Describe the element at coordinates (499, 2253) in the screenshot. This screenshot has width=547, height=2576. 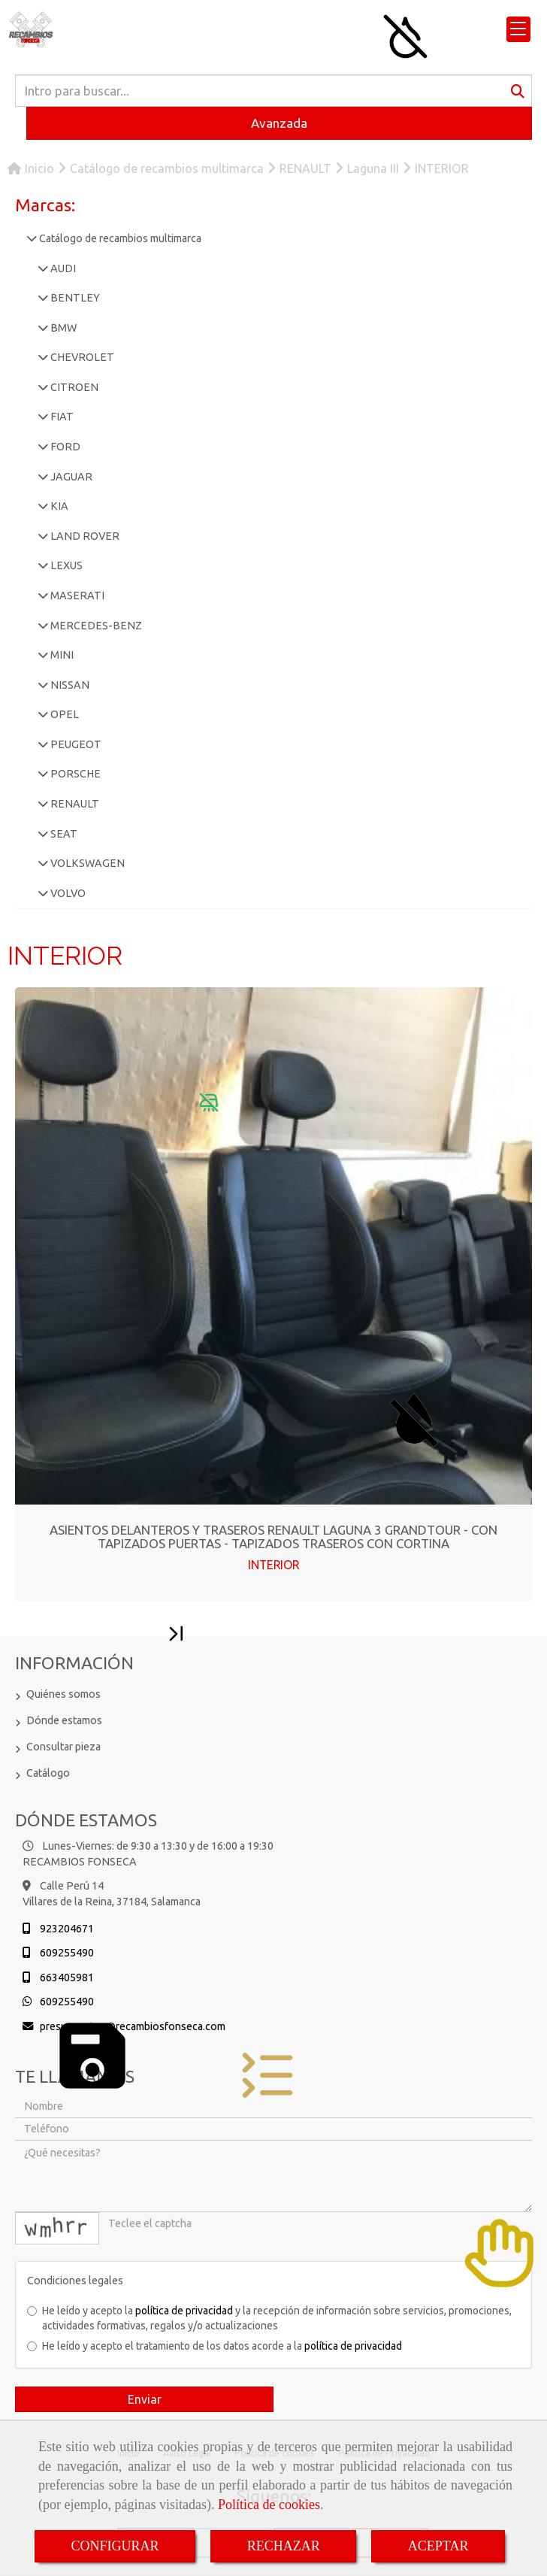
I see `stop or pause an action` at that location.